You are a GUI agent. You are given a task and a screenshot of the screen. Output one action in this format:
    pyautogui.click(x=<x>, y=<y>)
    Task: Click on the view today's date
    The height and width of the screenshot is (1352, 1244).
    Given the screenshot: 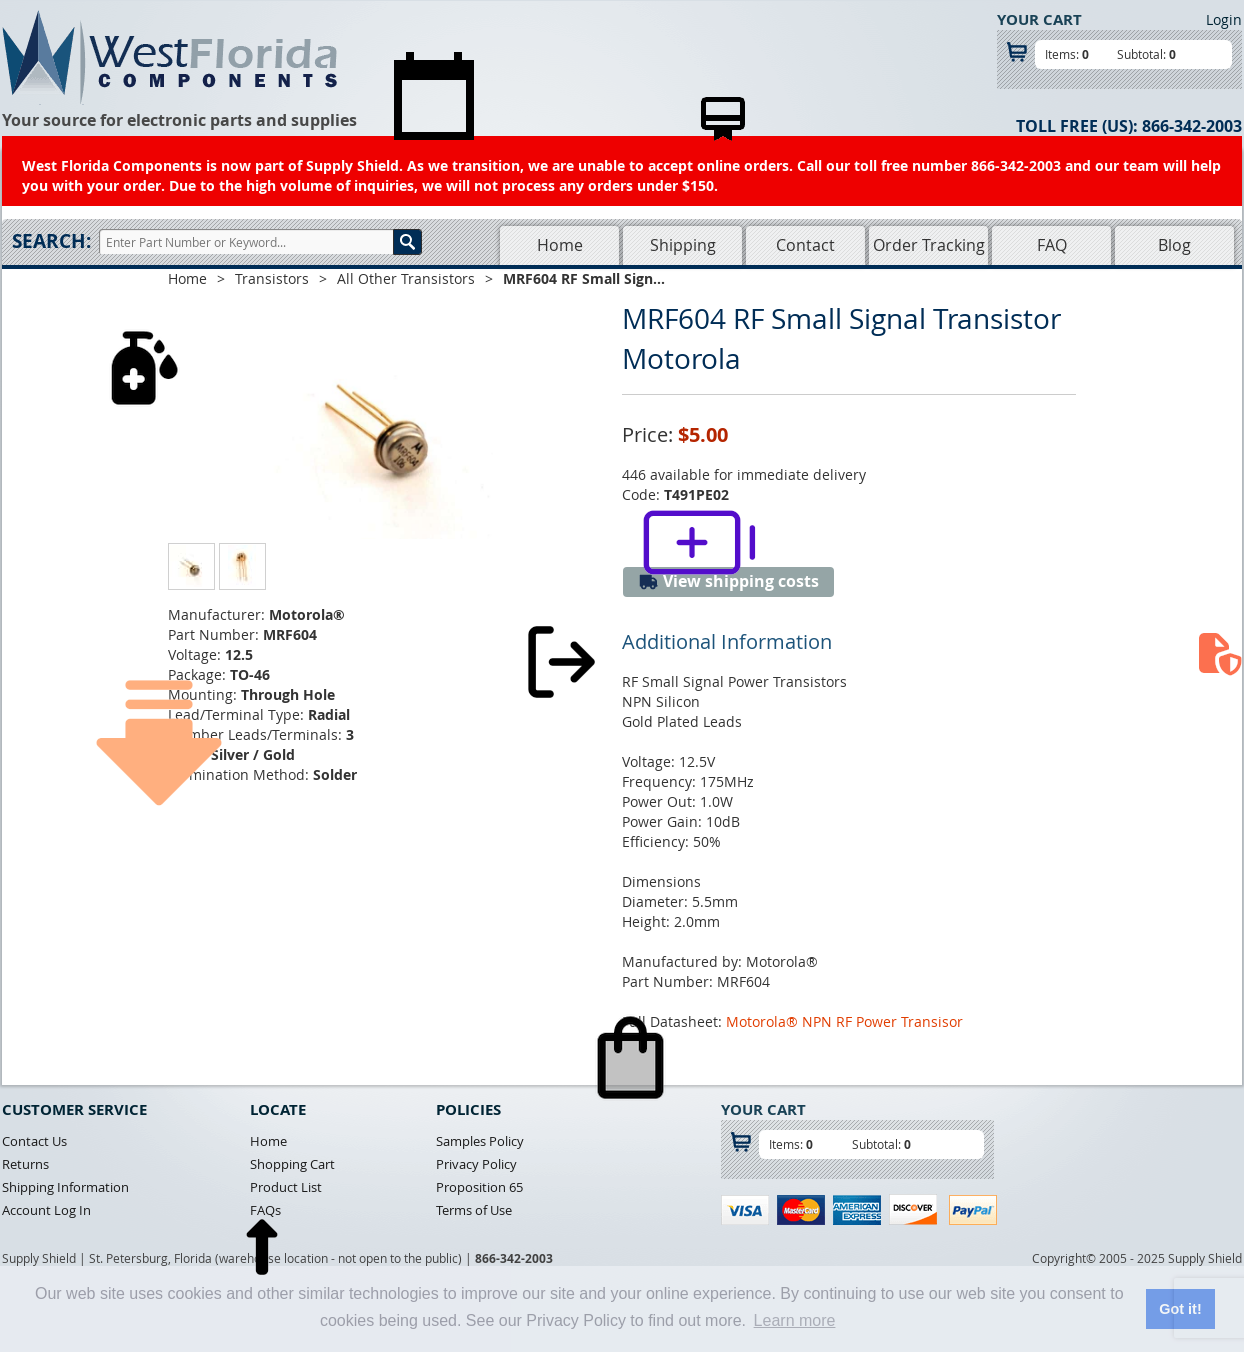 What is the action you would take?
    pyautogui.click(x=434, y=96)
    